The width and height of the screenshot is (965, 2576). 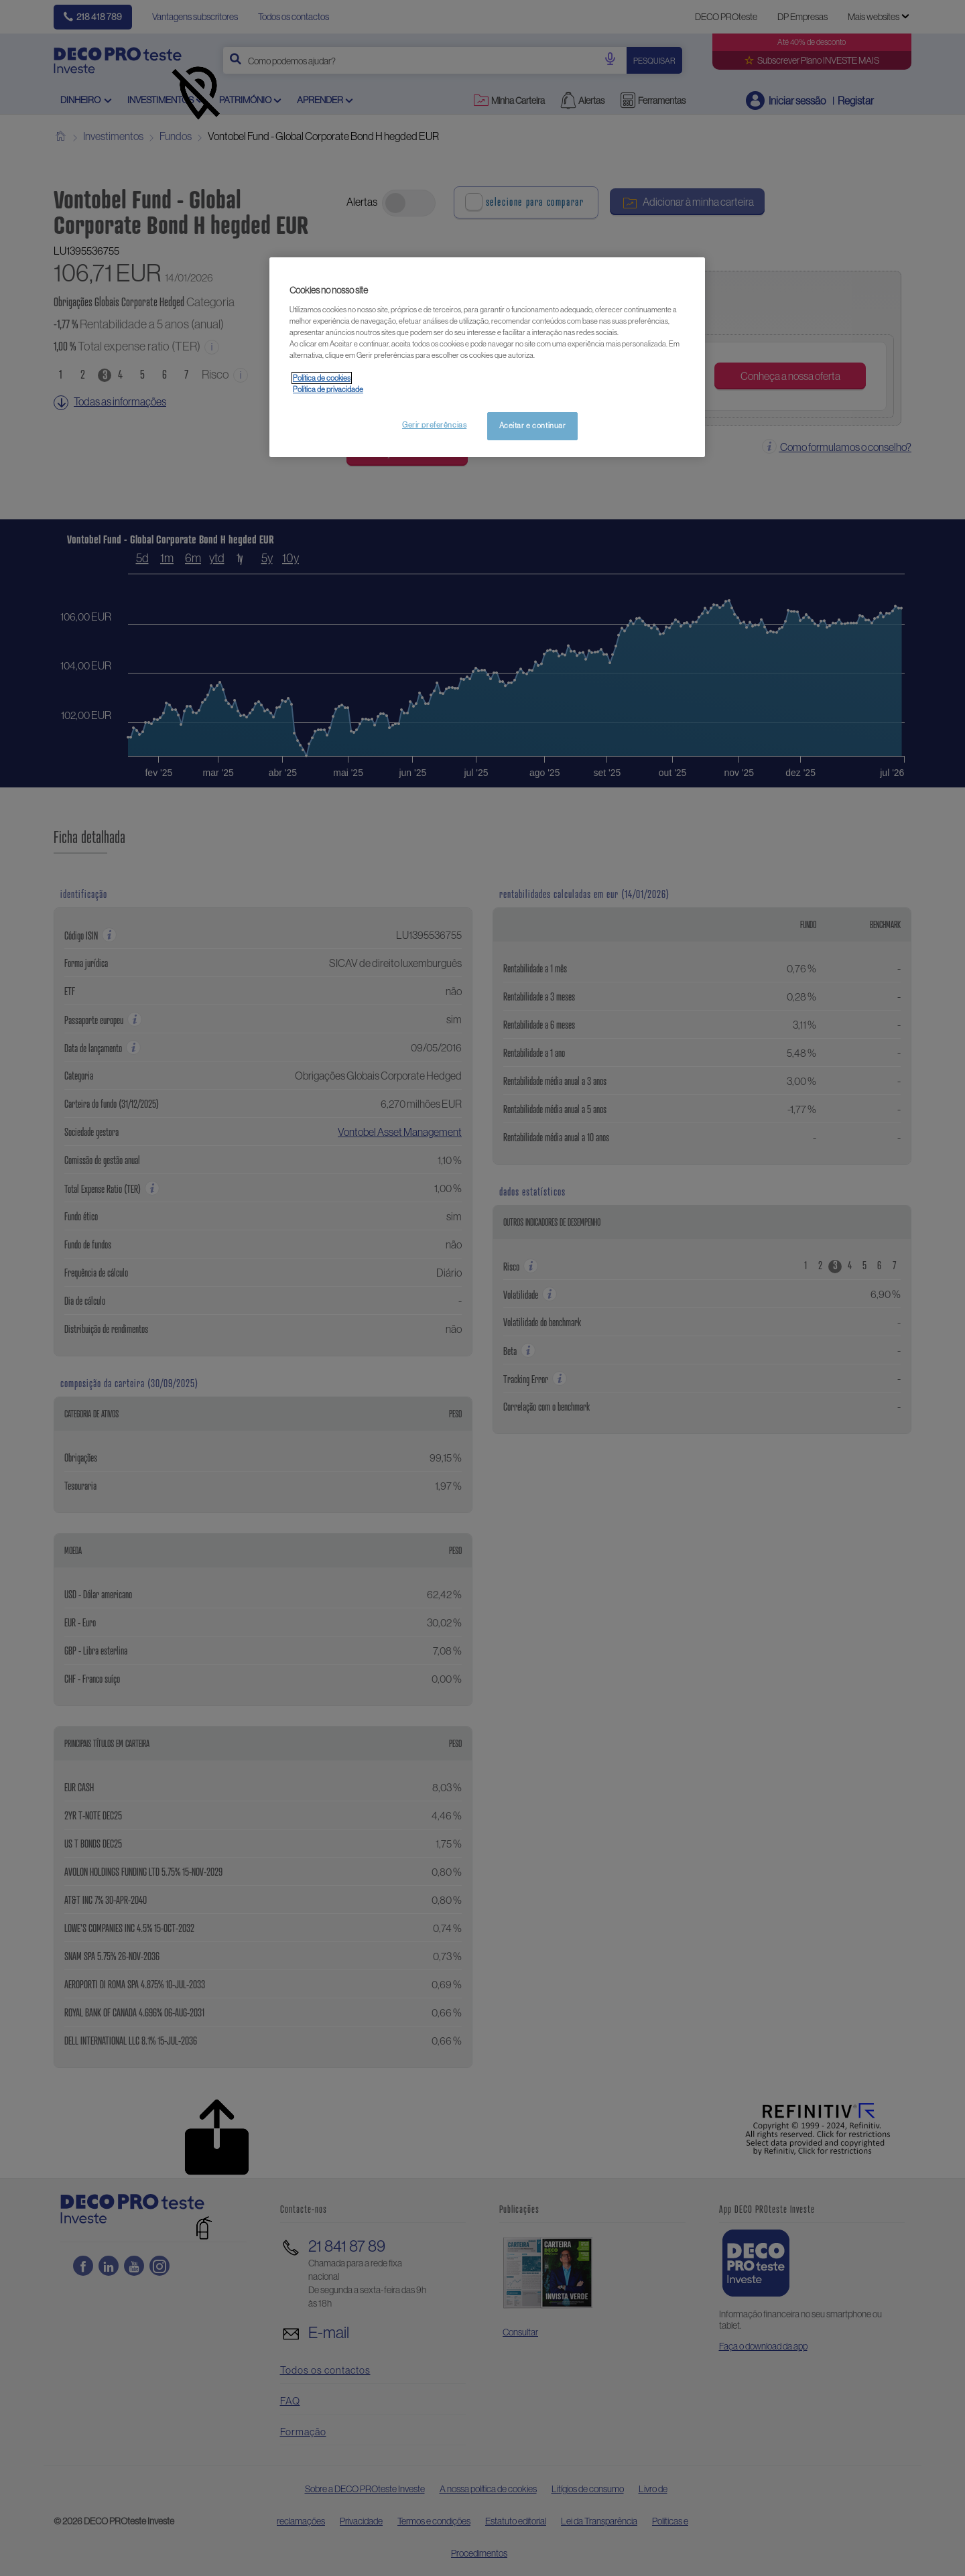 I want to click on location services disabled, so click(x=198, y=93).